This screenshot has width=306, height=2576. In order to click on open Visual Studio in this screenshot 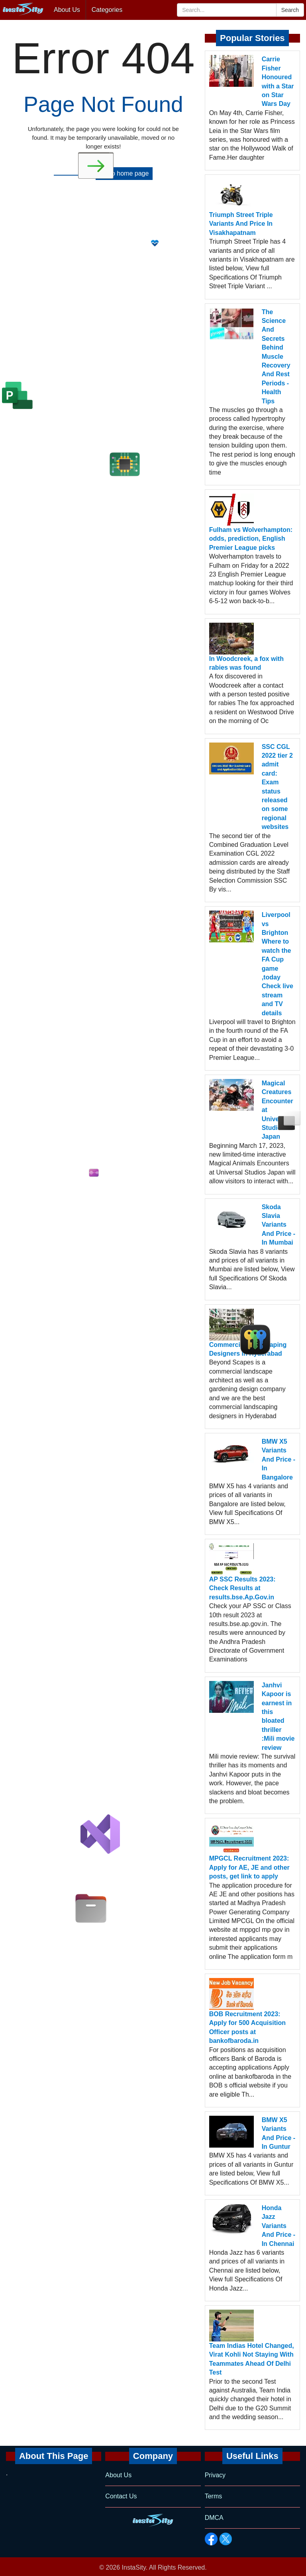, I will do `click(100, 1834)`.